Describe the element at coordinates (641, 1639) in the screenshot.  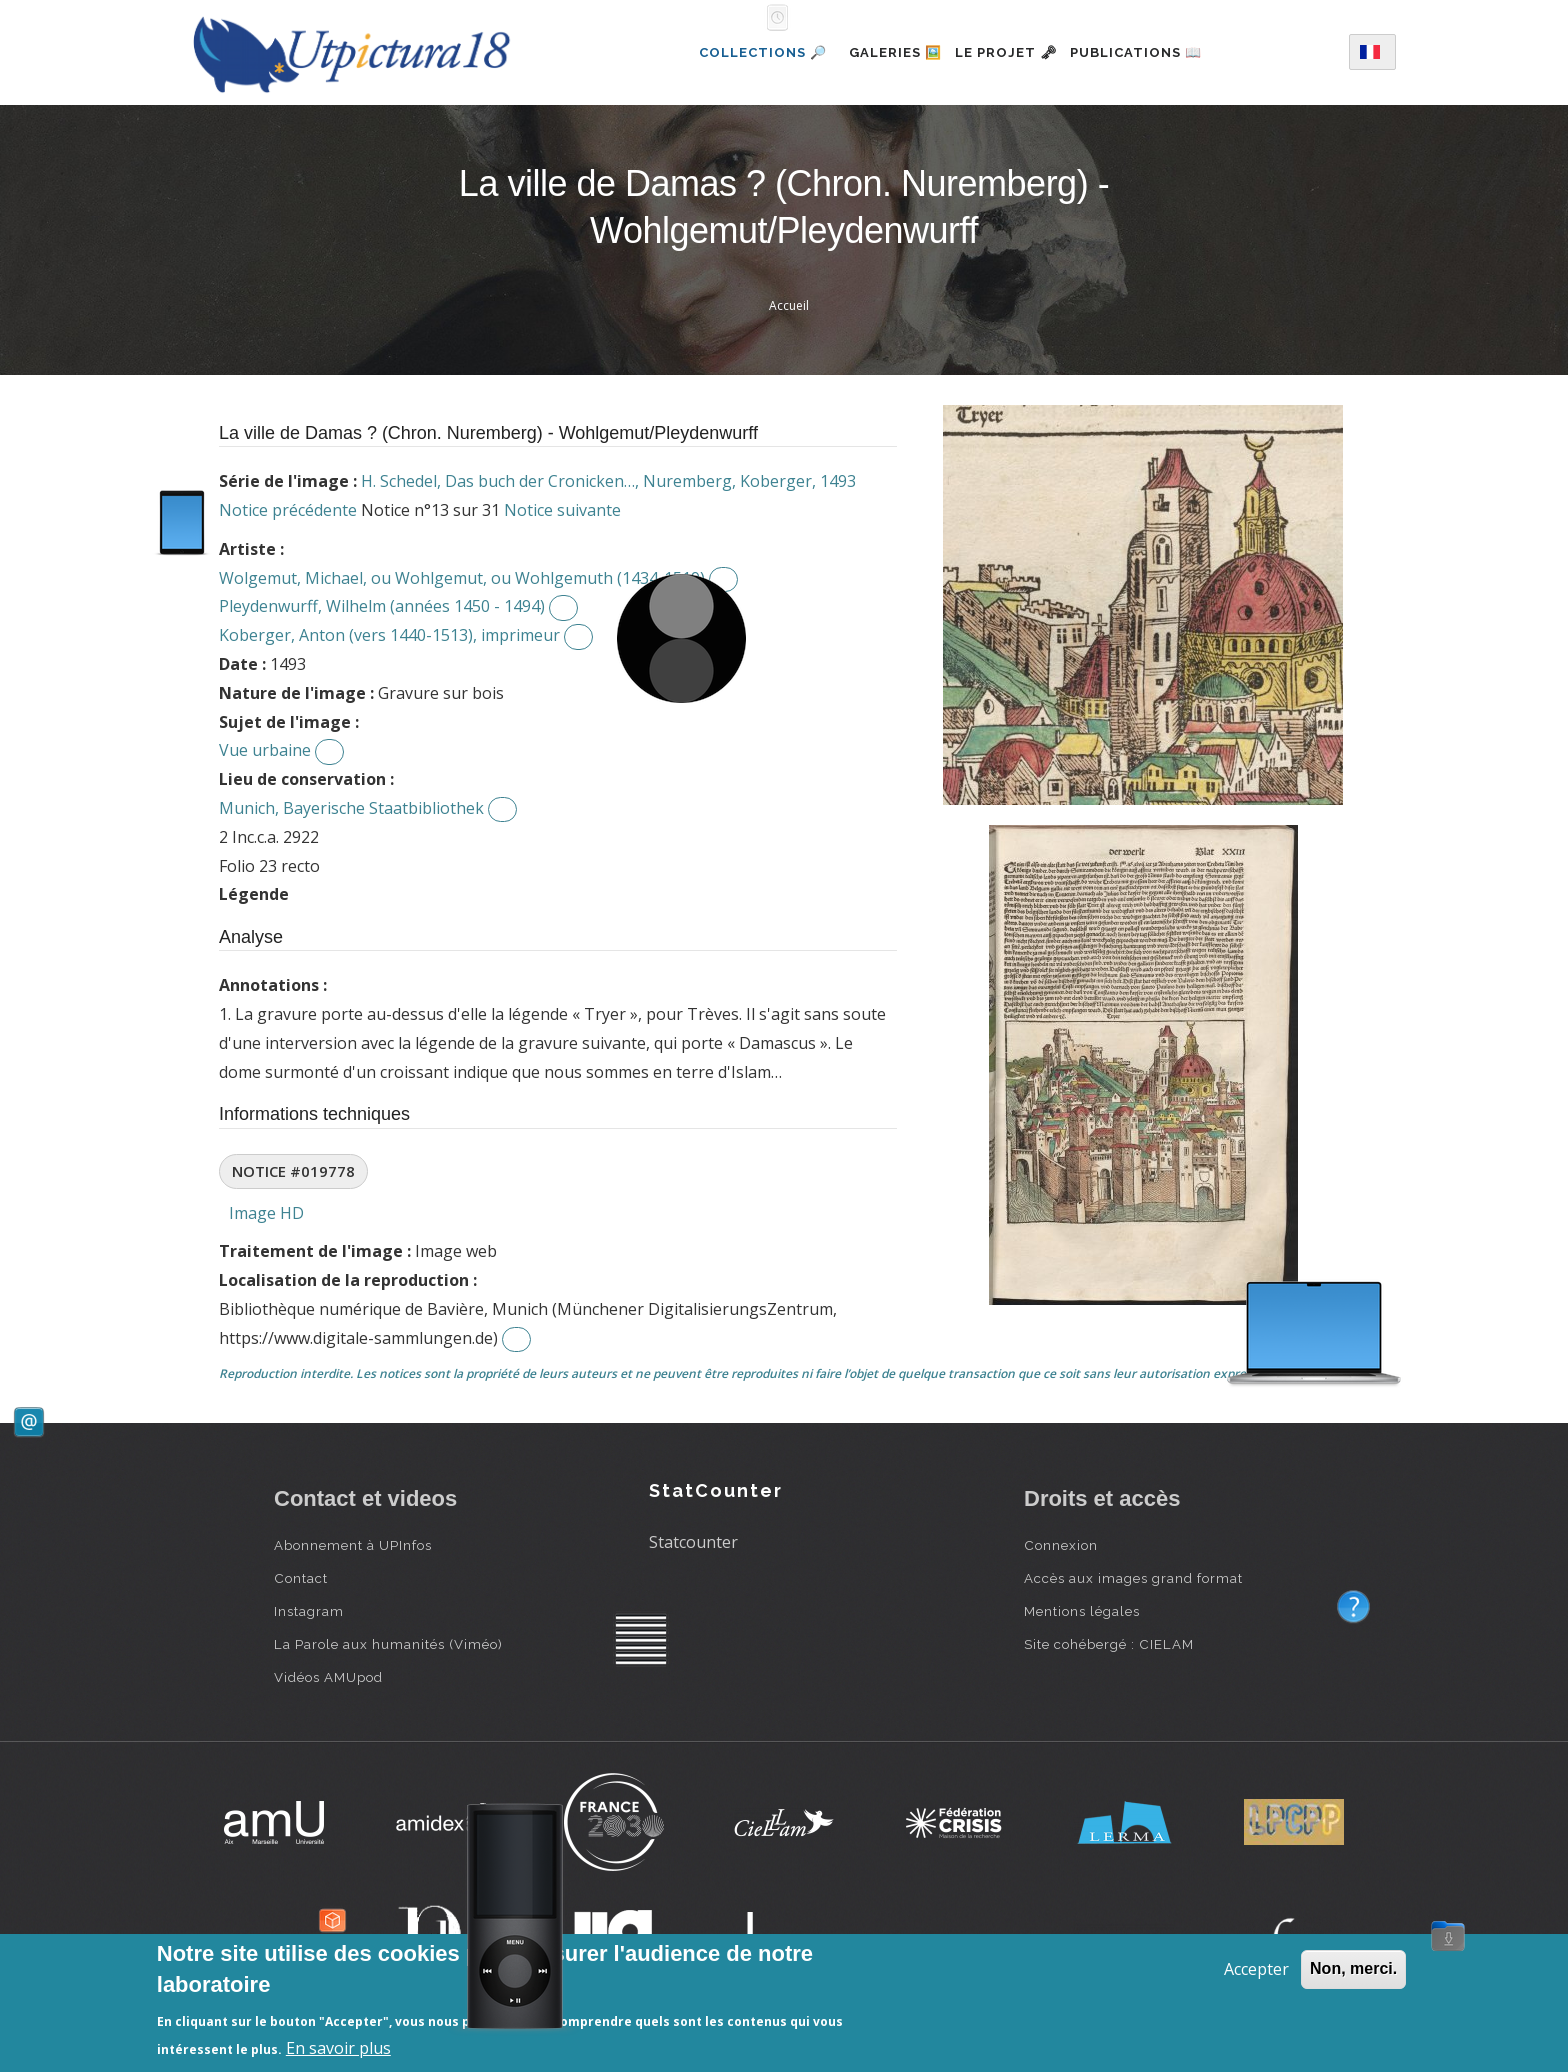
I see `justify text to fill the full width` at that location.